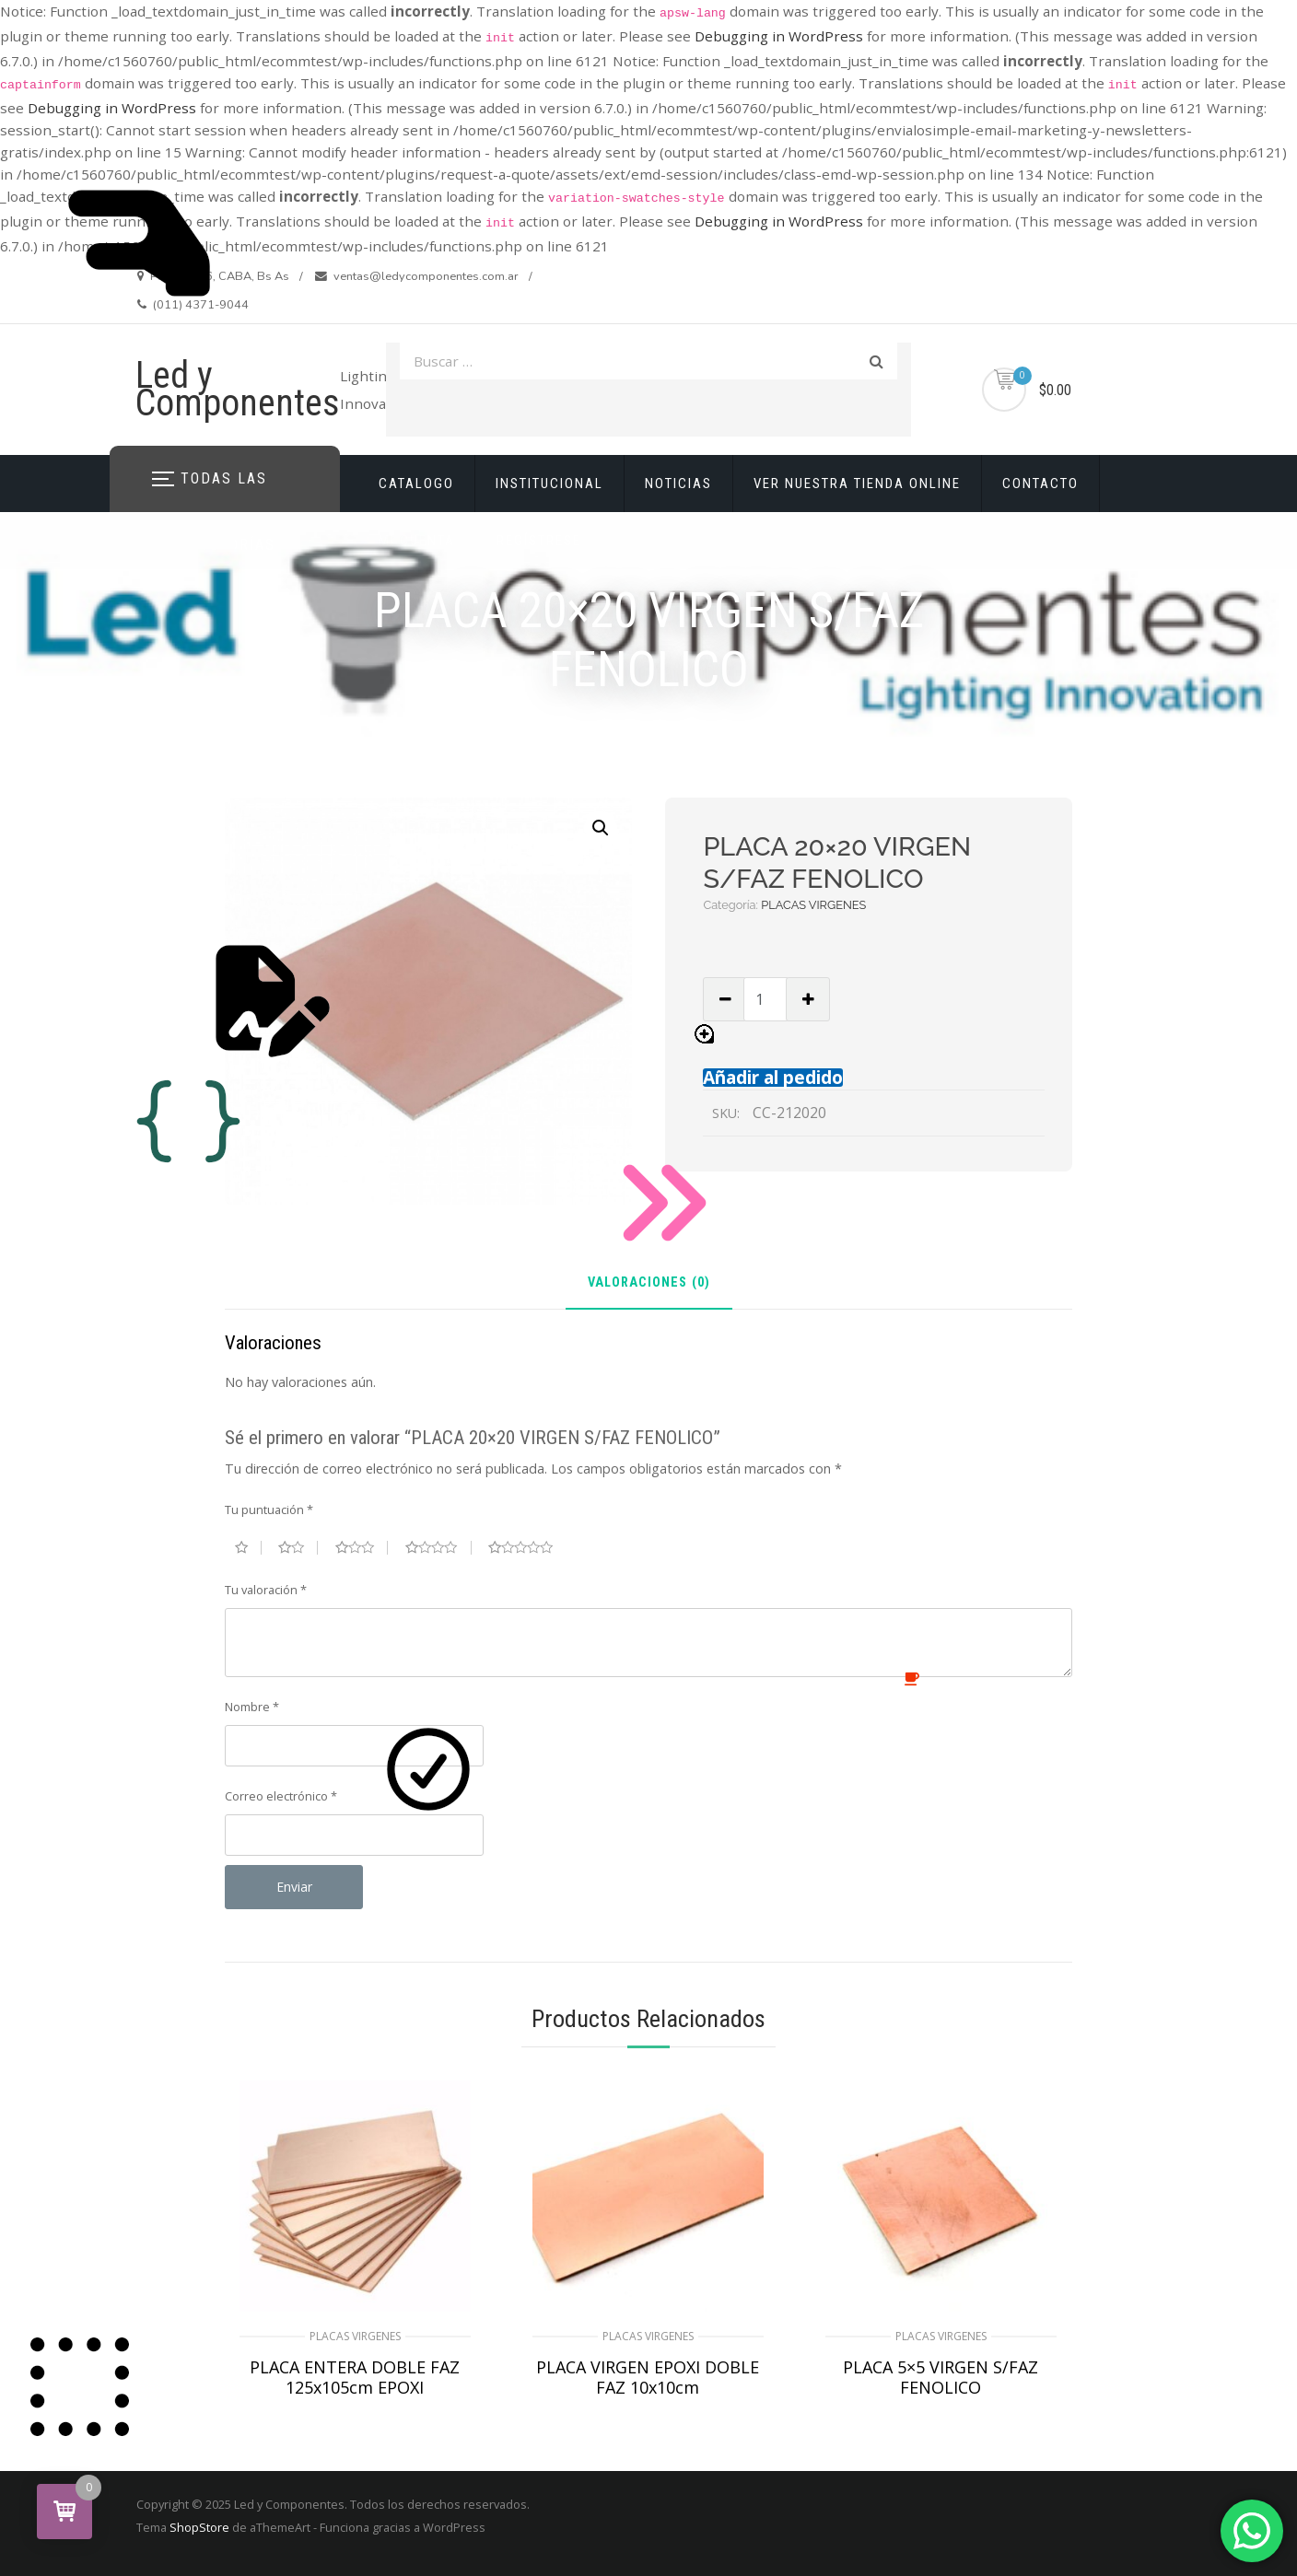 This screenshot has height=2576, width=1297. What do you see at coordinates (268, 997) in the screenshot?
I see `sign a document` at bounding box center [268, 997].